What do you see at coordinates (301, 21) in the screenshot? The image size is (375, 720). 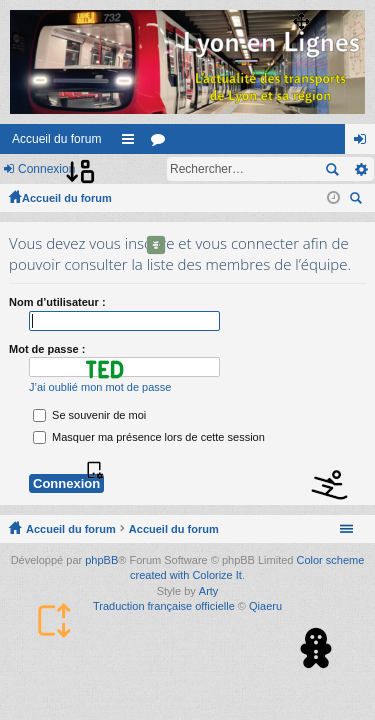 I see `move or reposition an element` at bounding box center [301, 21].